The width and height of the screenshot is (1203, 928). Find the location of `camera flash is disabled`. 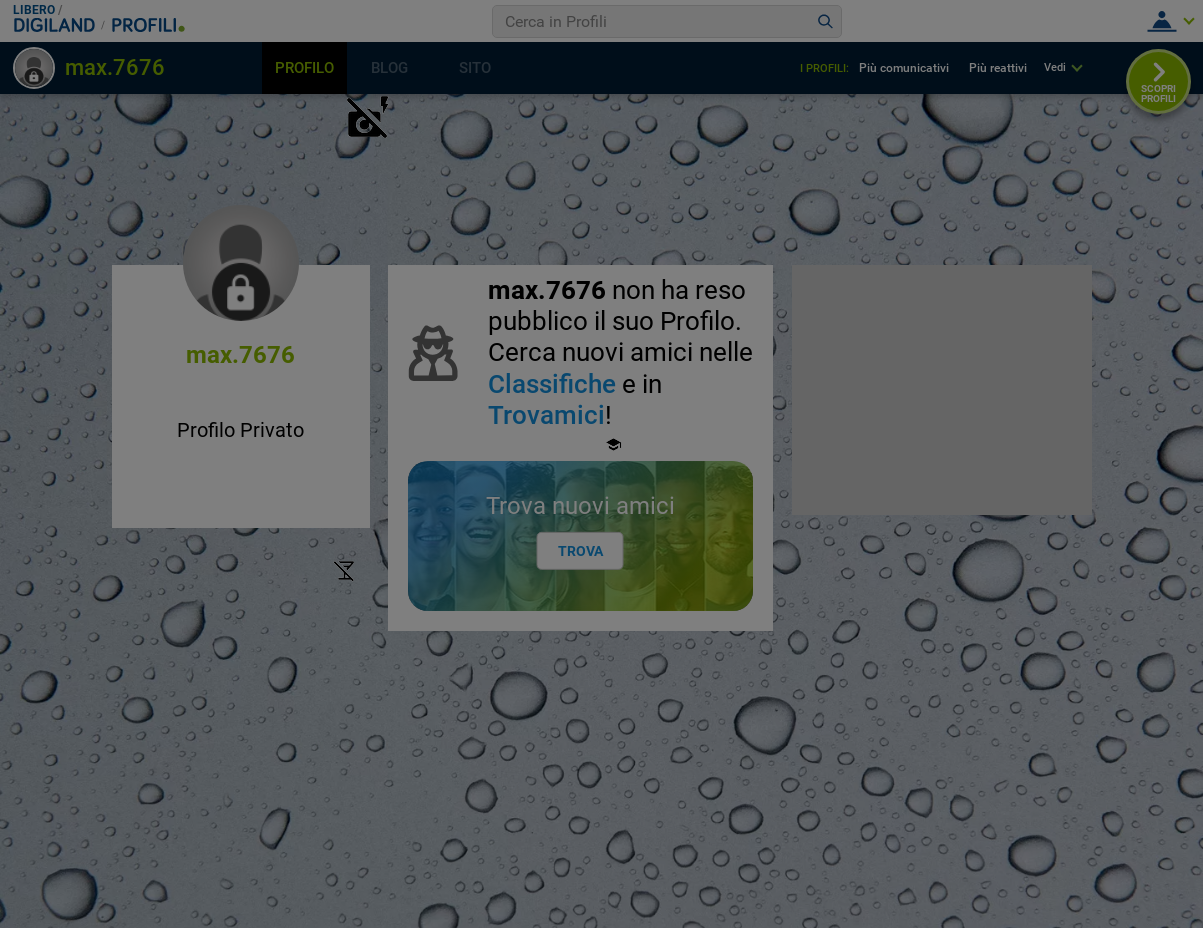

camera flash is disabled is located at coordinates (368, 116).